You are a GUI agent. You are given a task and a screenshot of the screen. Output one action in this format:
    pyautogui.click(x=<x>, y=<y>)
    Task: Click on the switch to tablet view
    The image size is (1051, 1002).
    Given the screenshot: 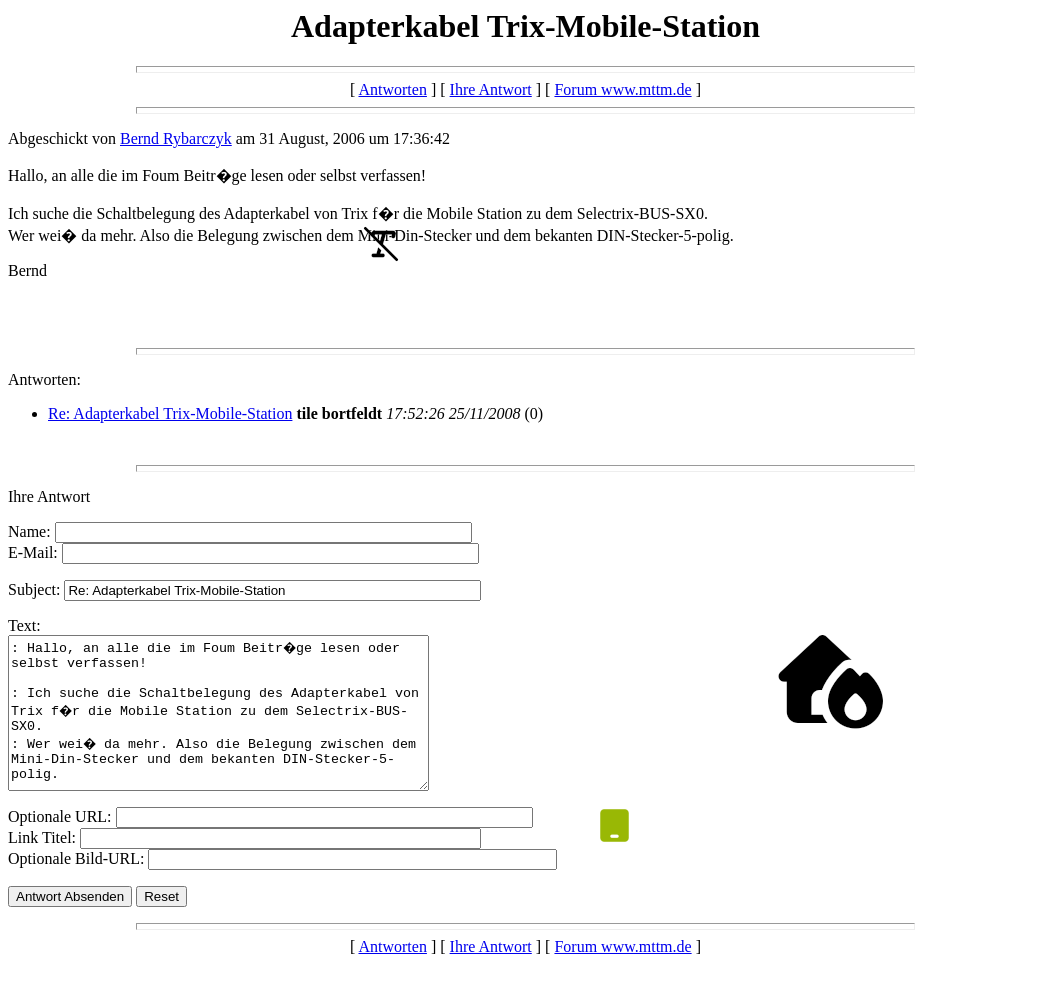 What is the action you would take?
    pyautogui.click(x=614, y=825)
    